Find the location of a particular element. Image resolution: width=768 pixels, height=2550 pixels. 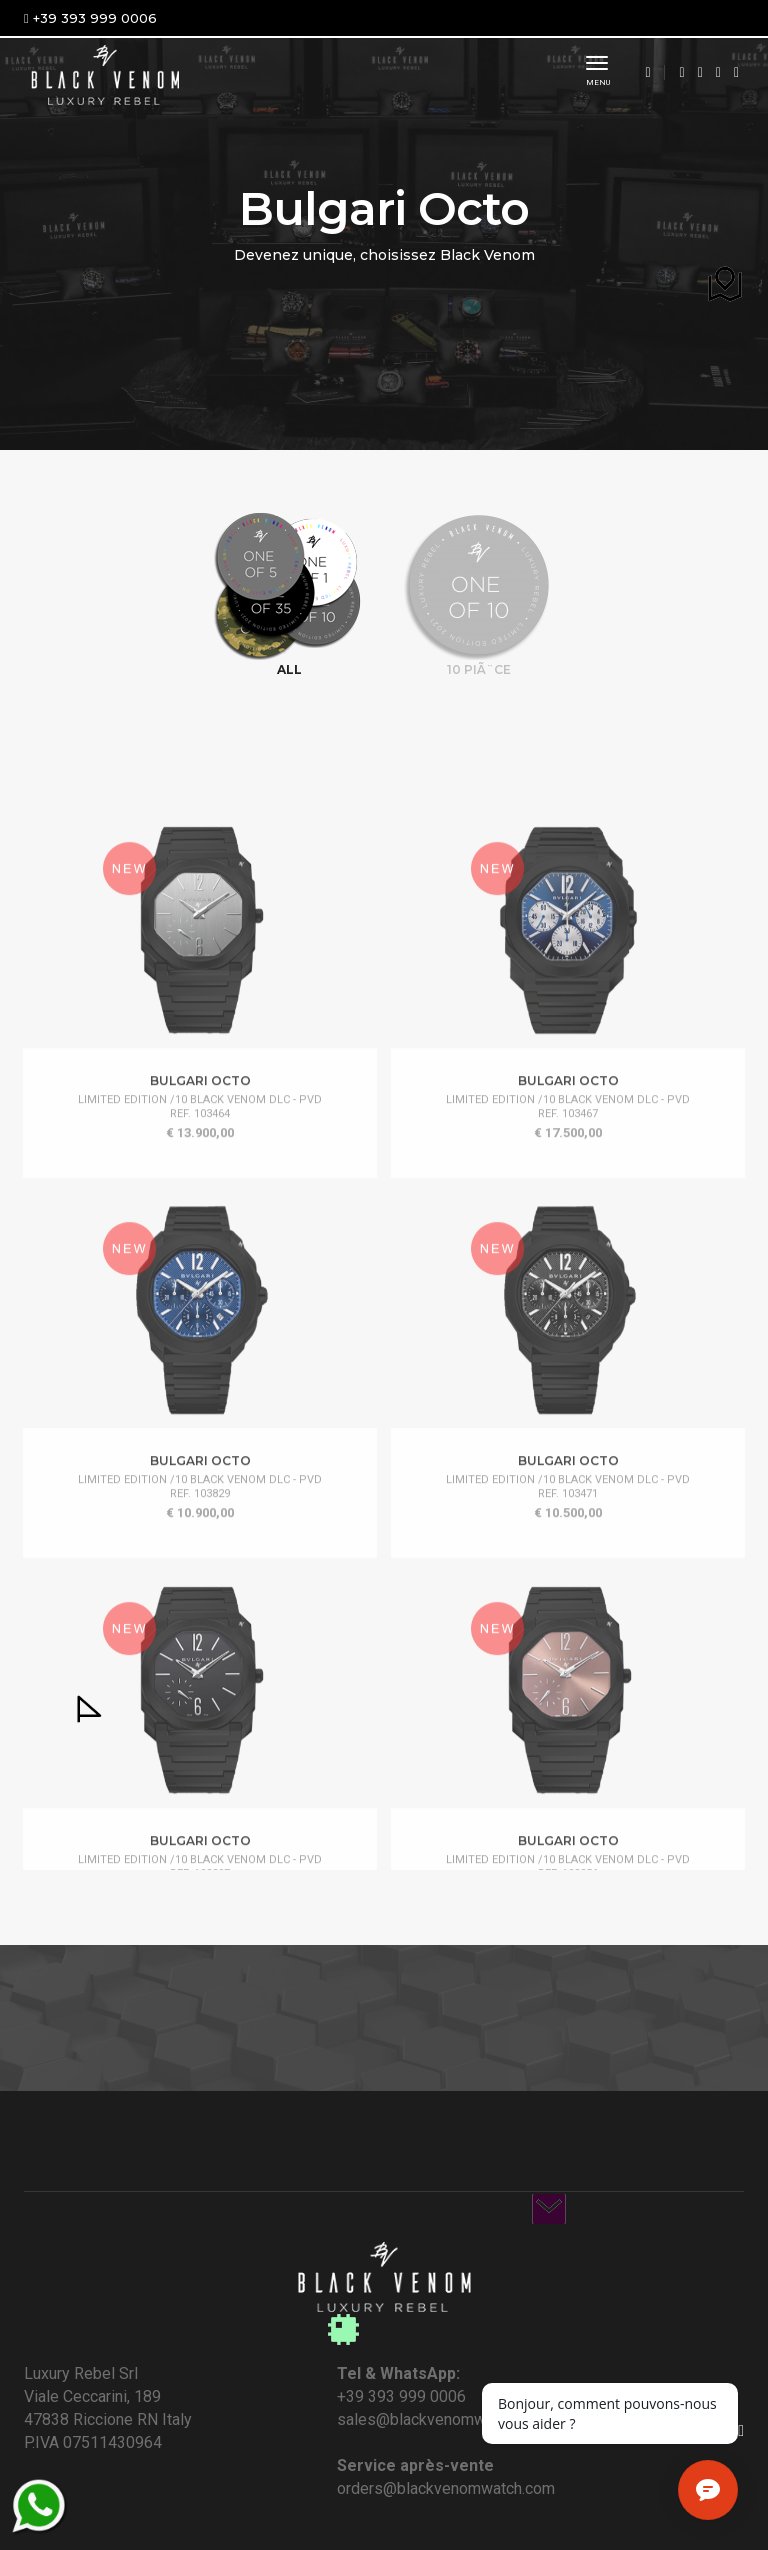

flag an item for review or attention is located at coordinates (88, 1709).